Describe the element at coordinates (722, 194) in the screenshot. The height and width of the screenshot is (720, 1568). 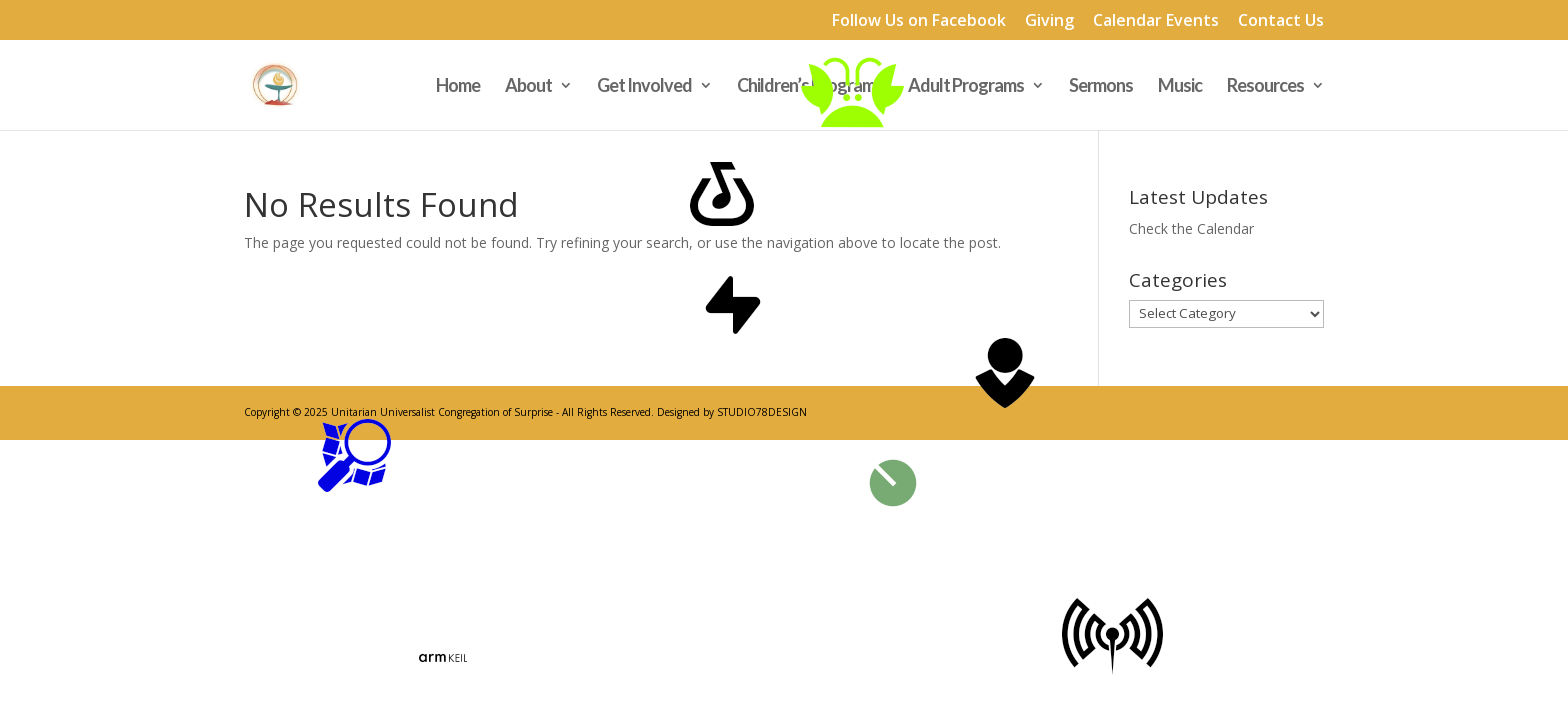
I see `open the BandLab music creation app` at that location.